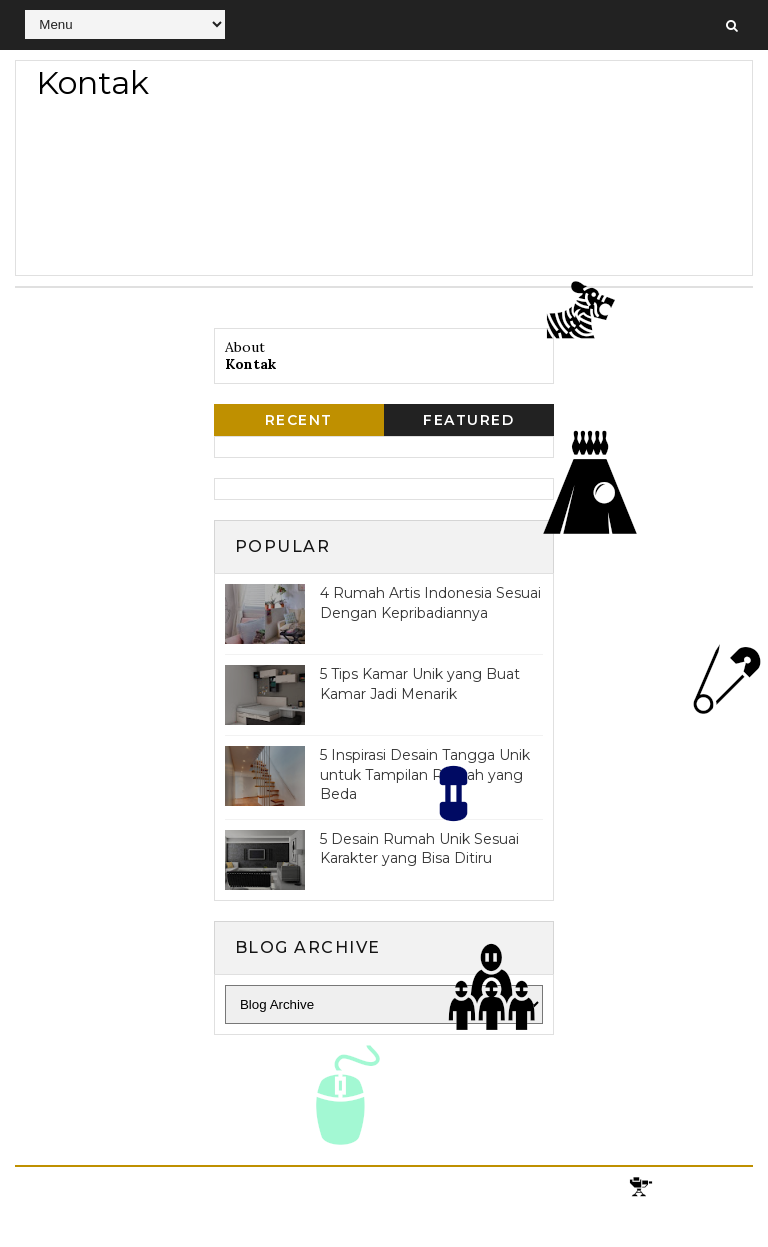  Describe the element at coordinates (453, 793) in the screenshot. I see `use grenade weapon or explosive item` at that location.